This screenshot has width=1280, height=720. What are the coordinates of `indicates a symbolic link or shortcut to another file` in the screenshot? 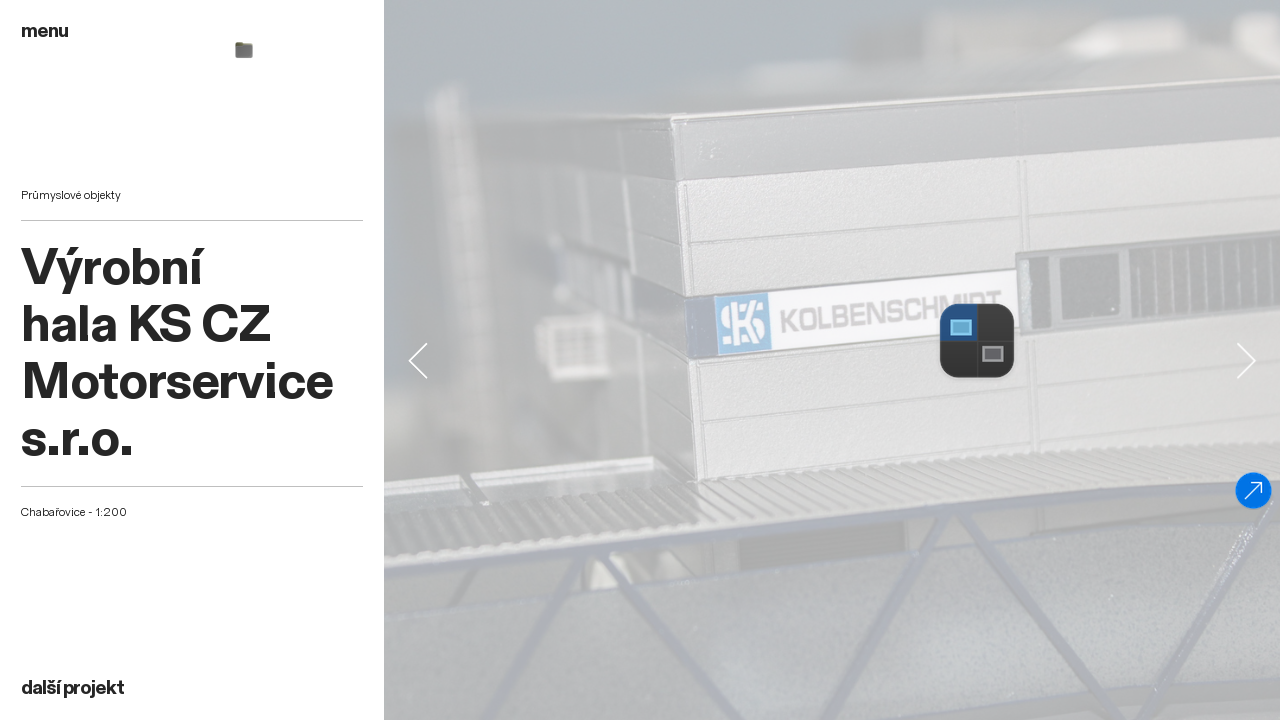 It's located at (1253, 490).